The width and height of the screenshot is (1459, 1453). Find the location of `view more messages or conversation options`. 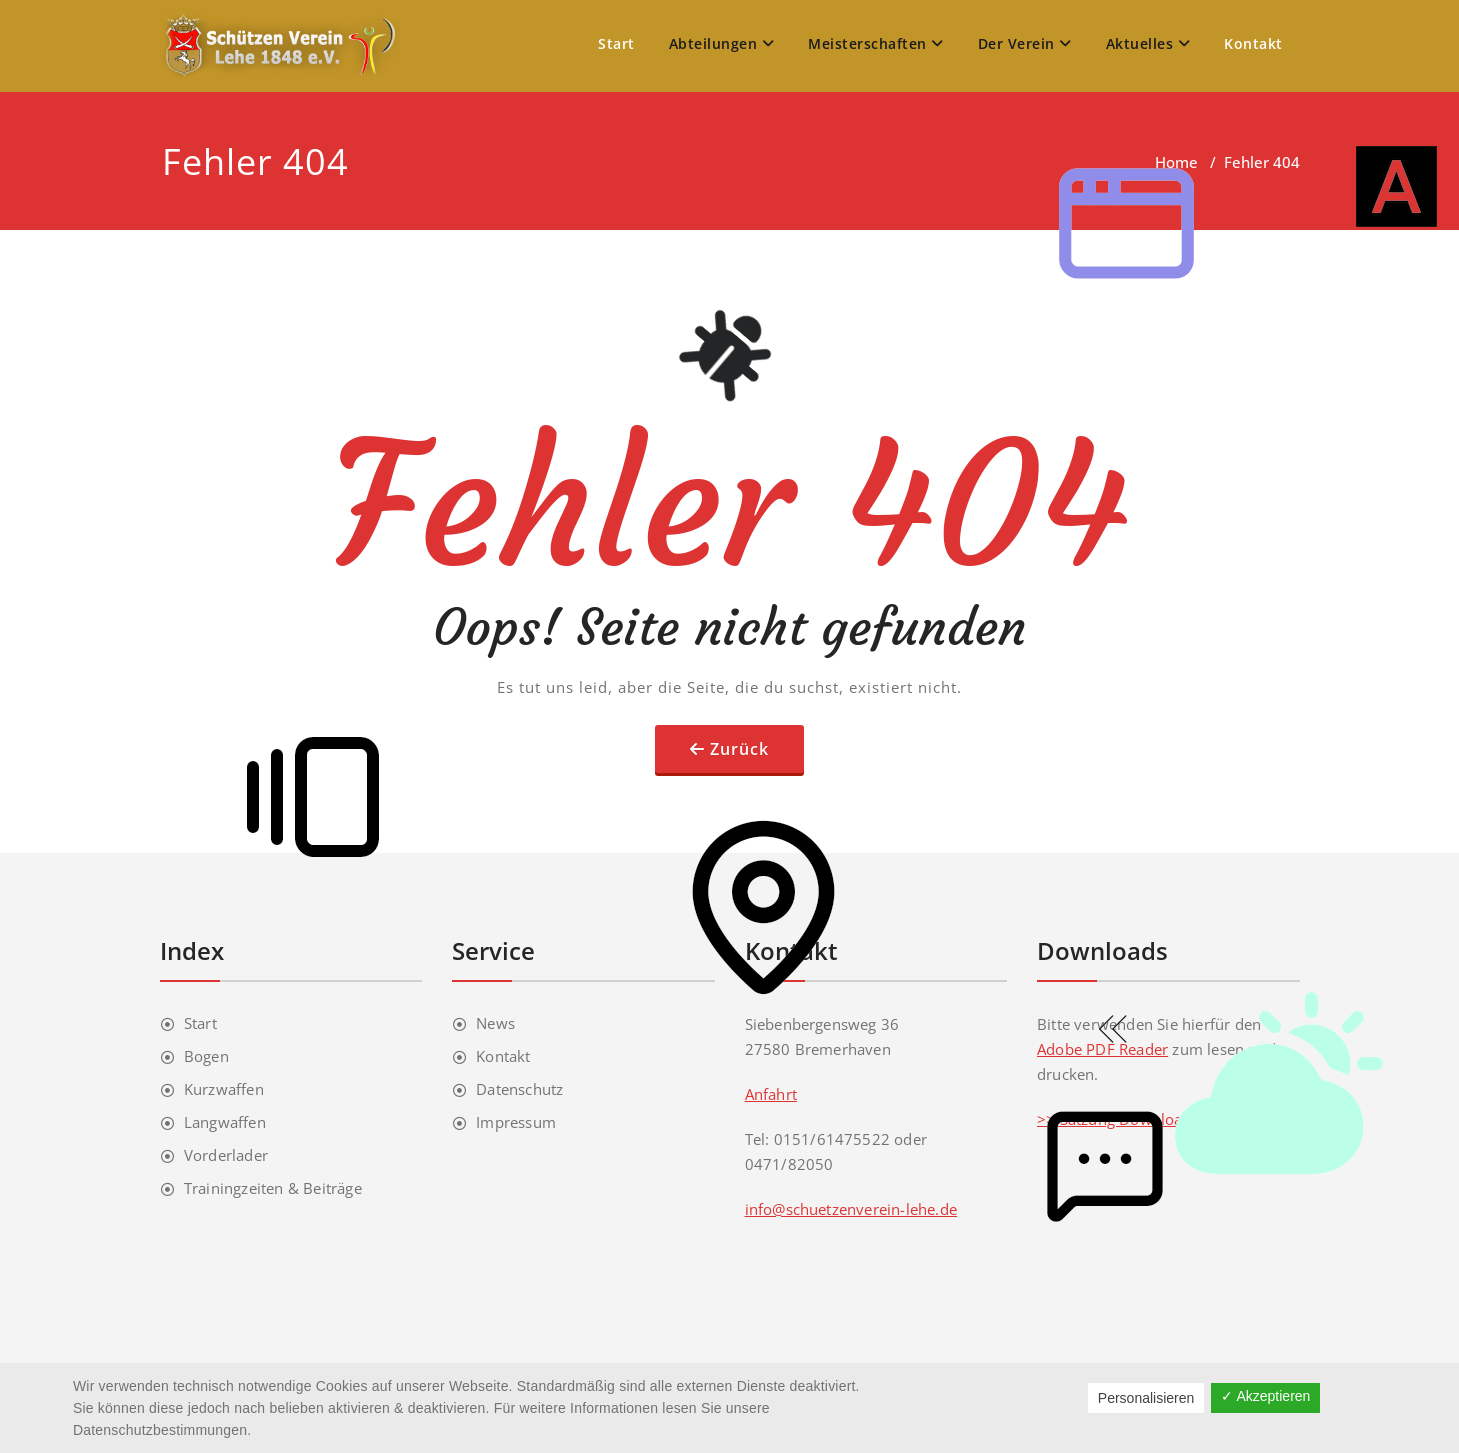

view more messages or conversation options is located at coordinates (1105, 1164).